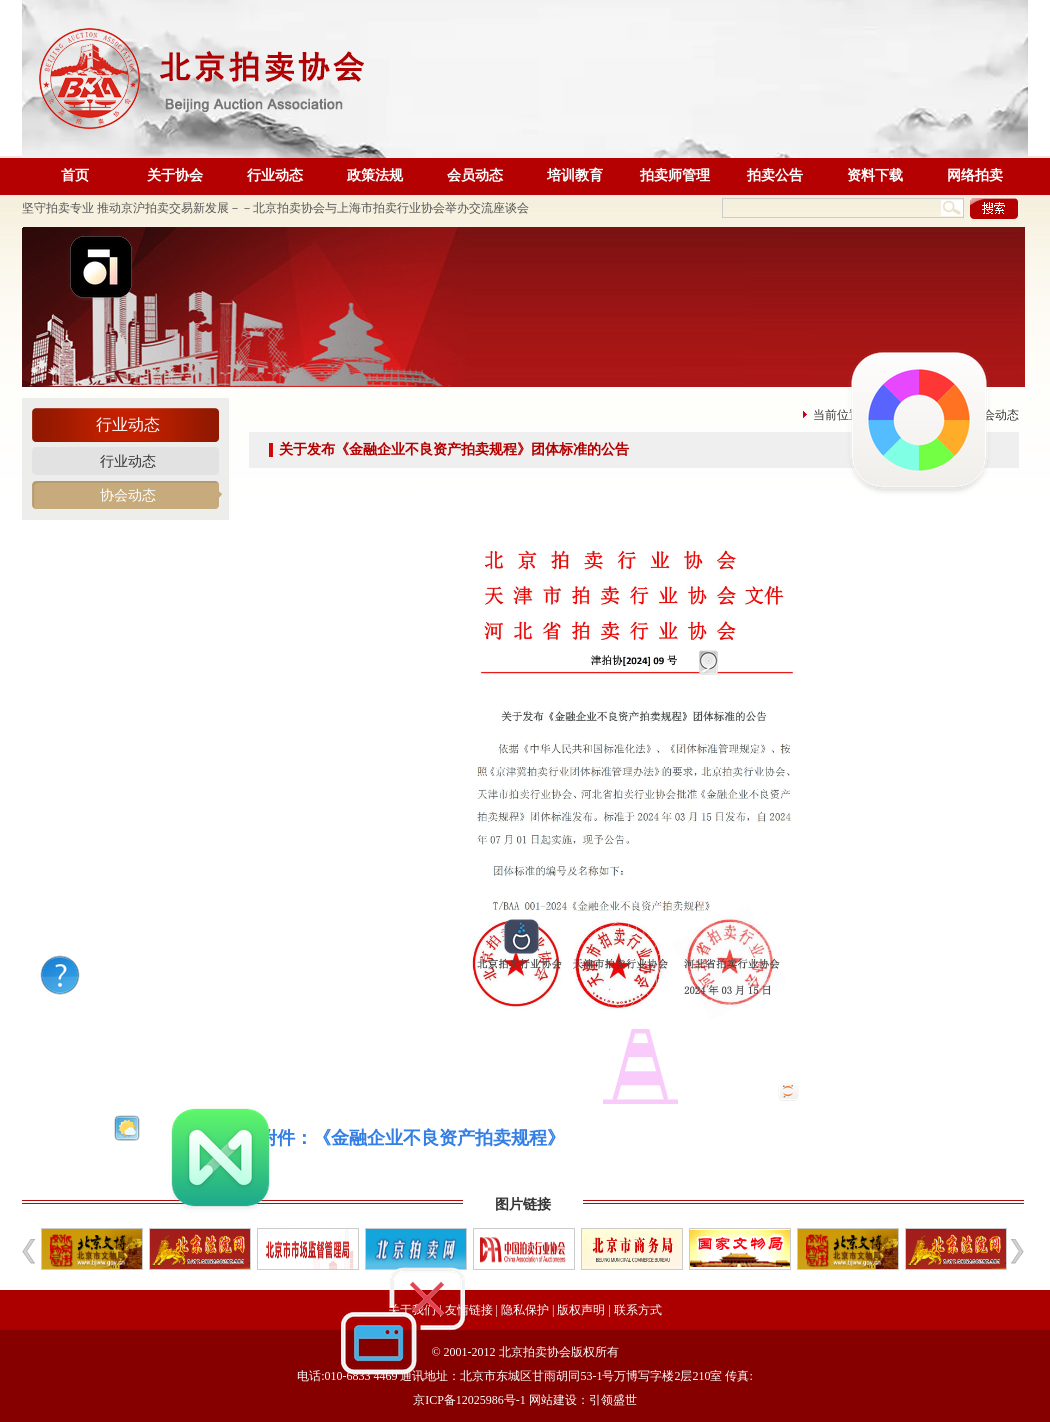  I want to click on access help documentation or support, so click(60, 975).